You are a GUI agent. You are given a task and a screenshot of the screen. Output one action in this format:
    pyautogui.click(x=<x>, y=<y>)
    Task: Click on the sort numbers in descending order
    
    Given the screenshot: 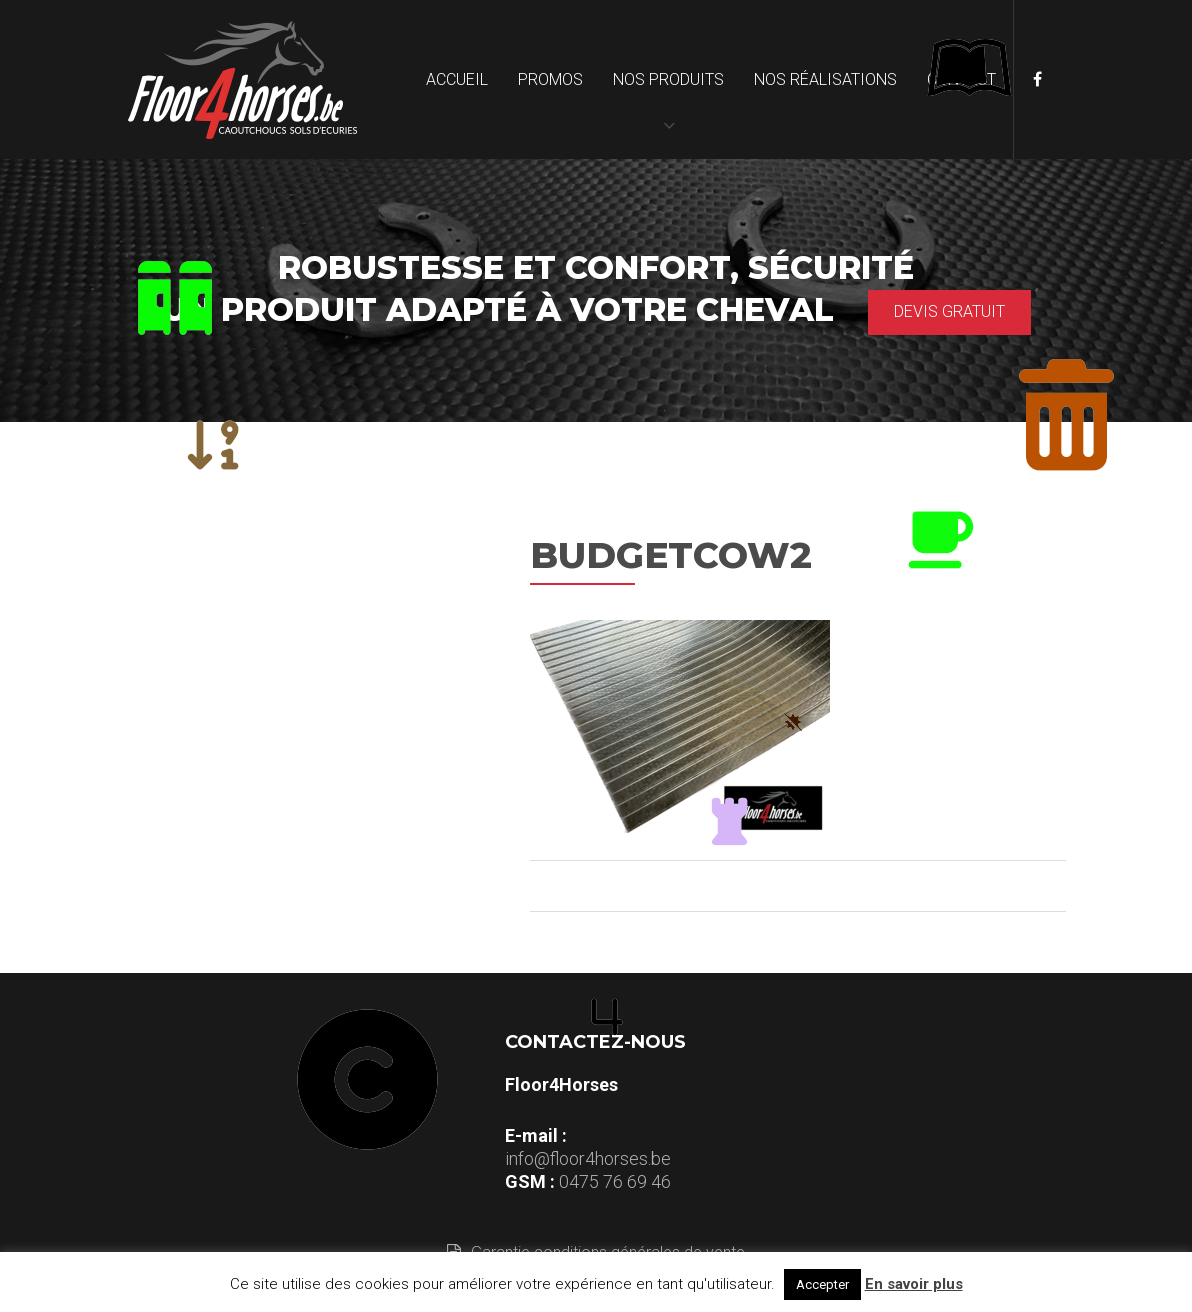 What is the action you would take?
    pyautogui.click(x=214, y=445)
    